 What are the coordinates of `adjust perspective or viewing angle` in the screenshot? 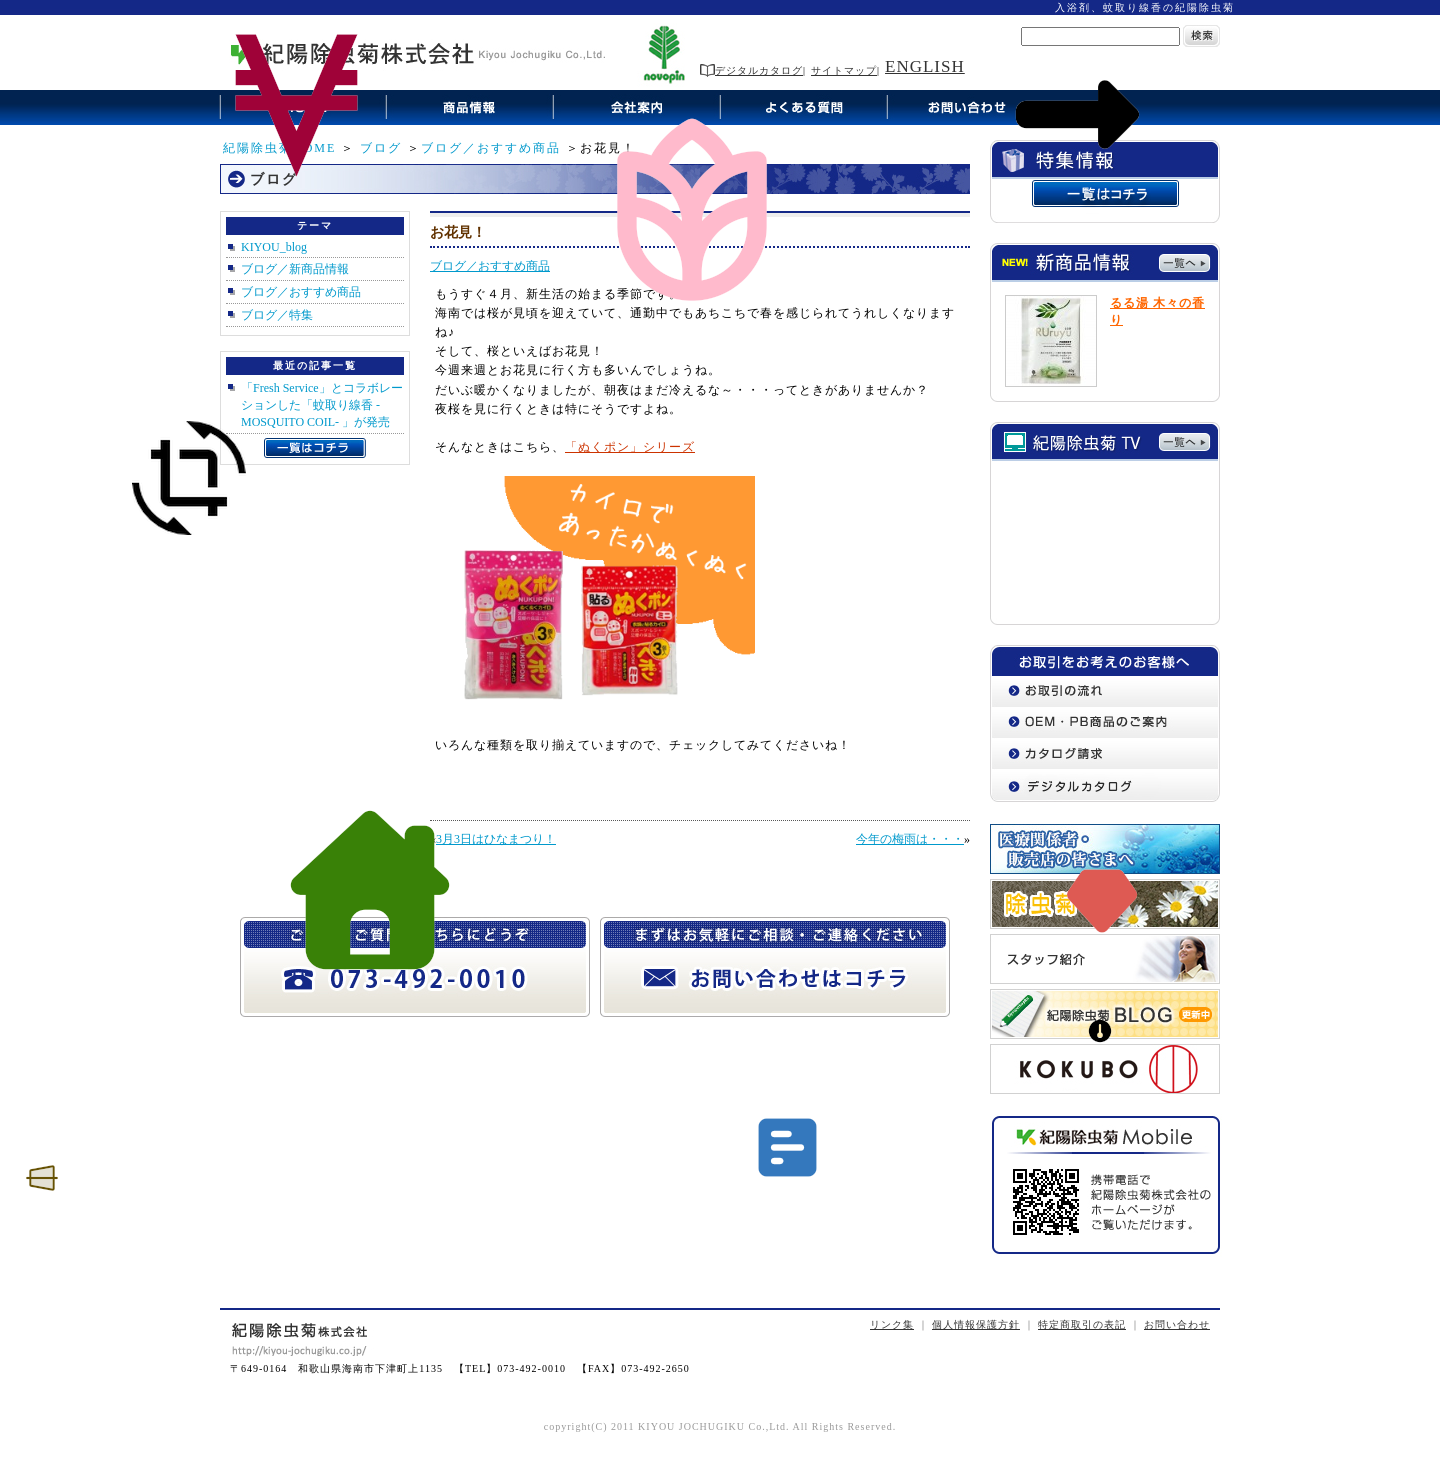 It's located at (42, 1178).